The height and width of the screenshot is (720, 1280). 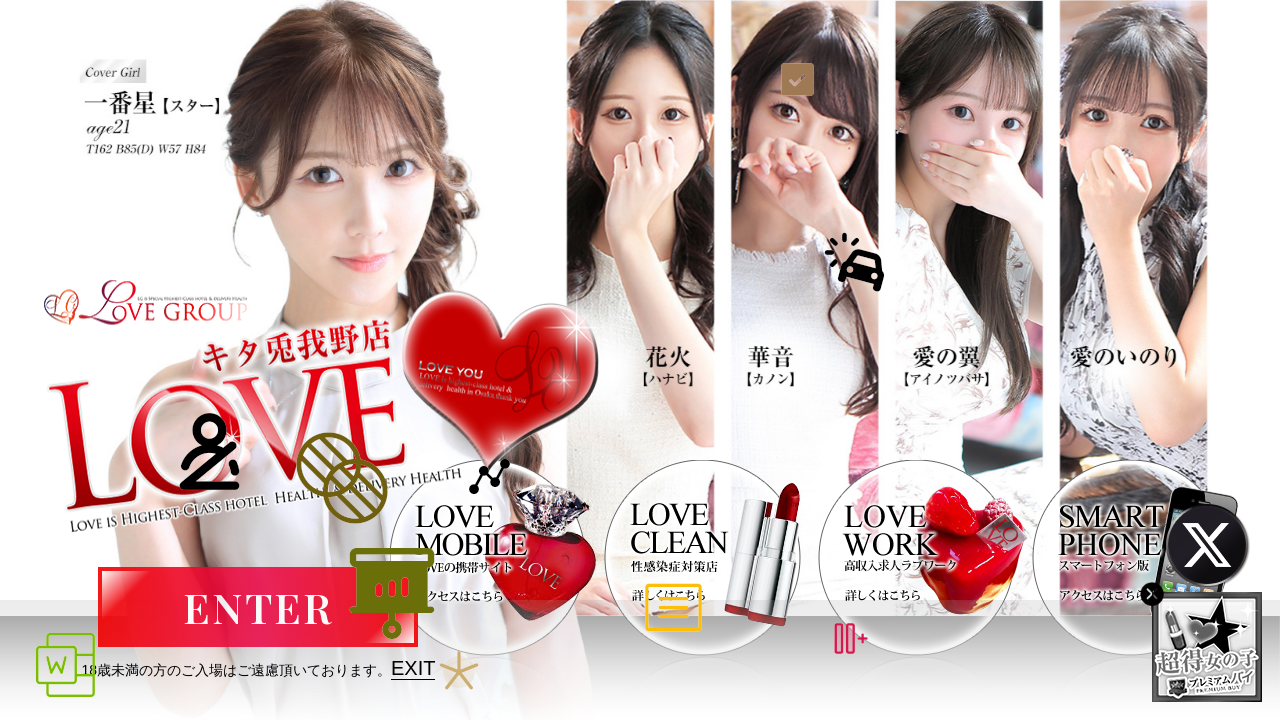 I want to click on view article or document, so click(x=673, y=607).